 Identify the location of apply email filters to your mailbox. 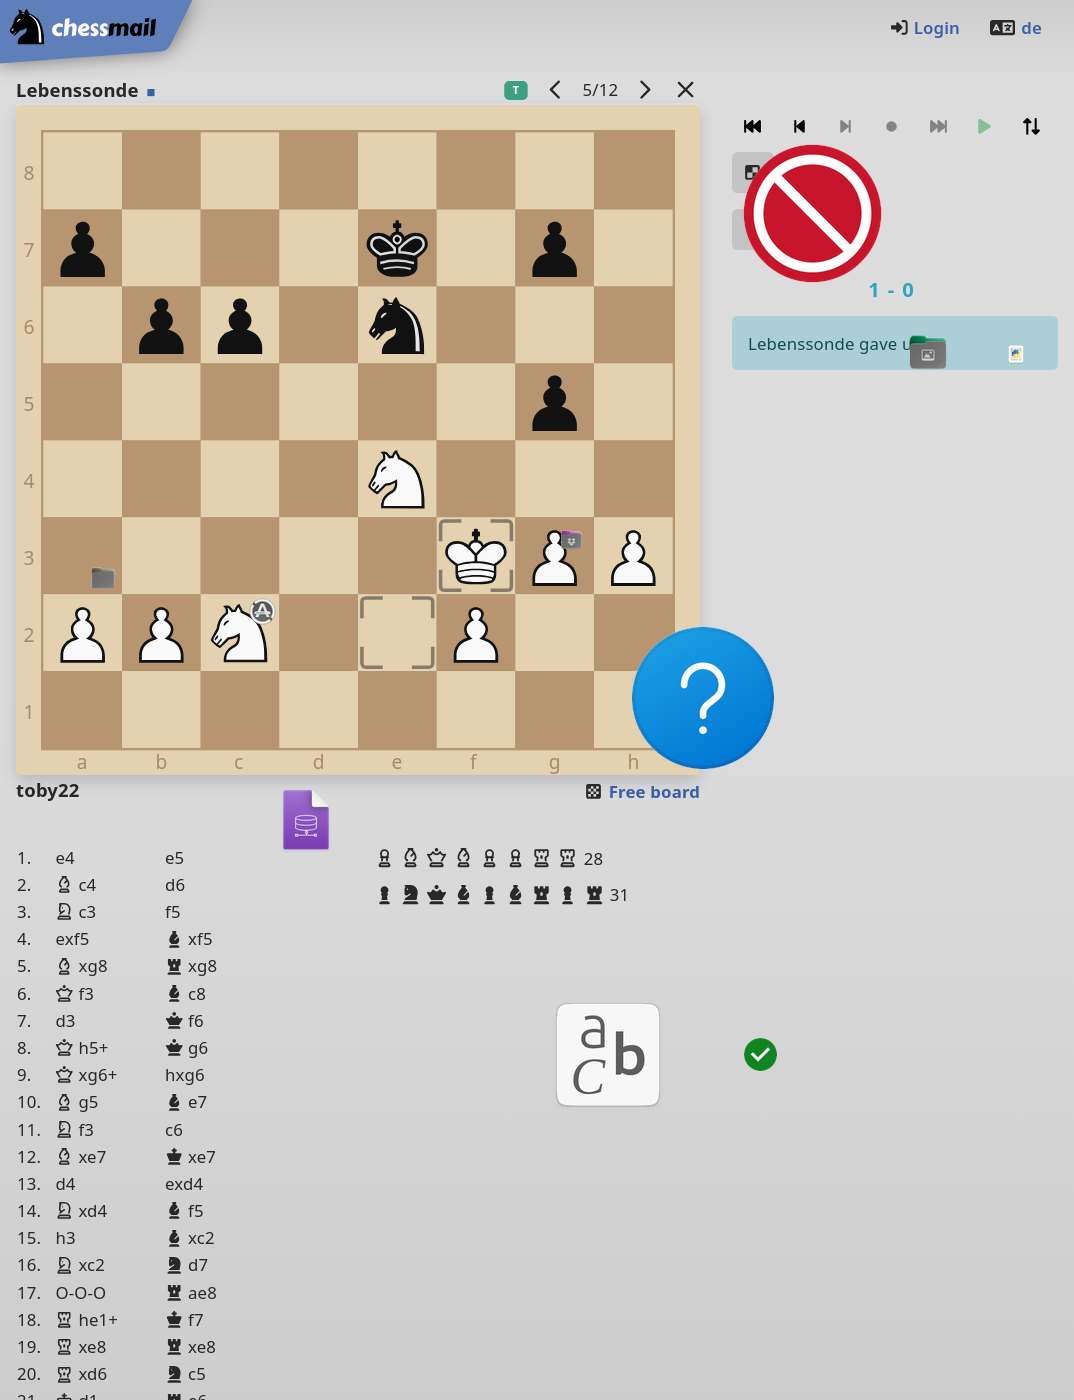
(760, 1054).